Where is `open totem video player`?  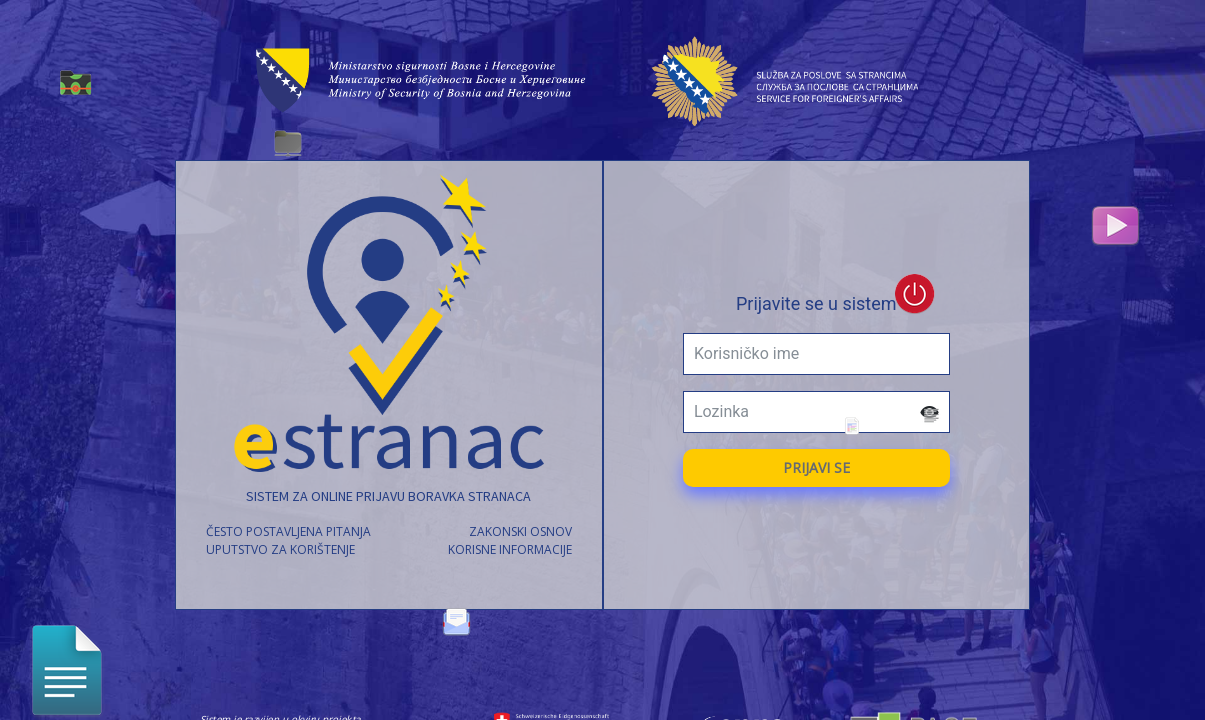
open totem video player is located at coordinates (1115, 225).